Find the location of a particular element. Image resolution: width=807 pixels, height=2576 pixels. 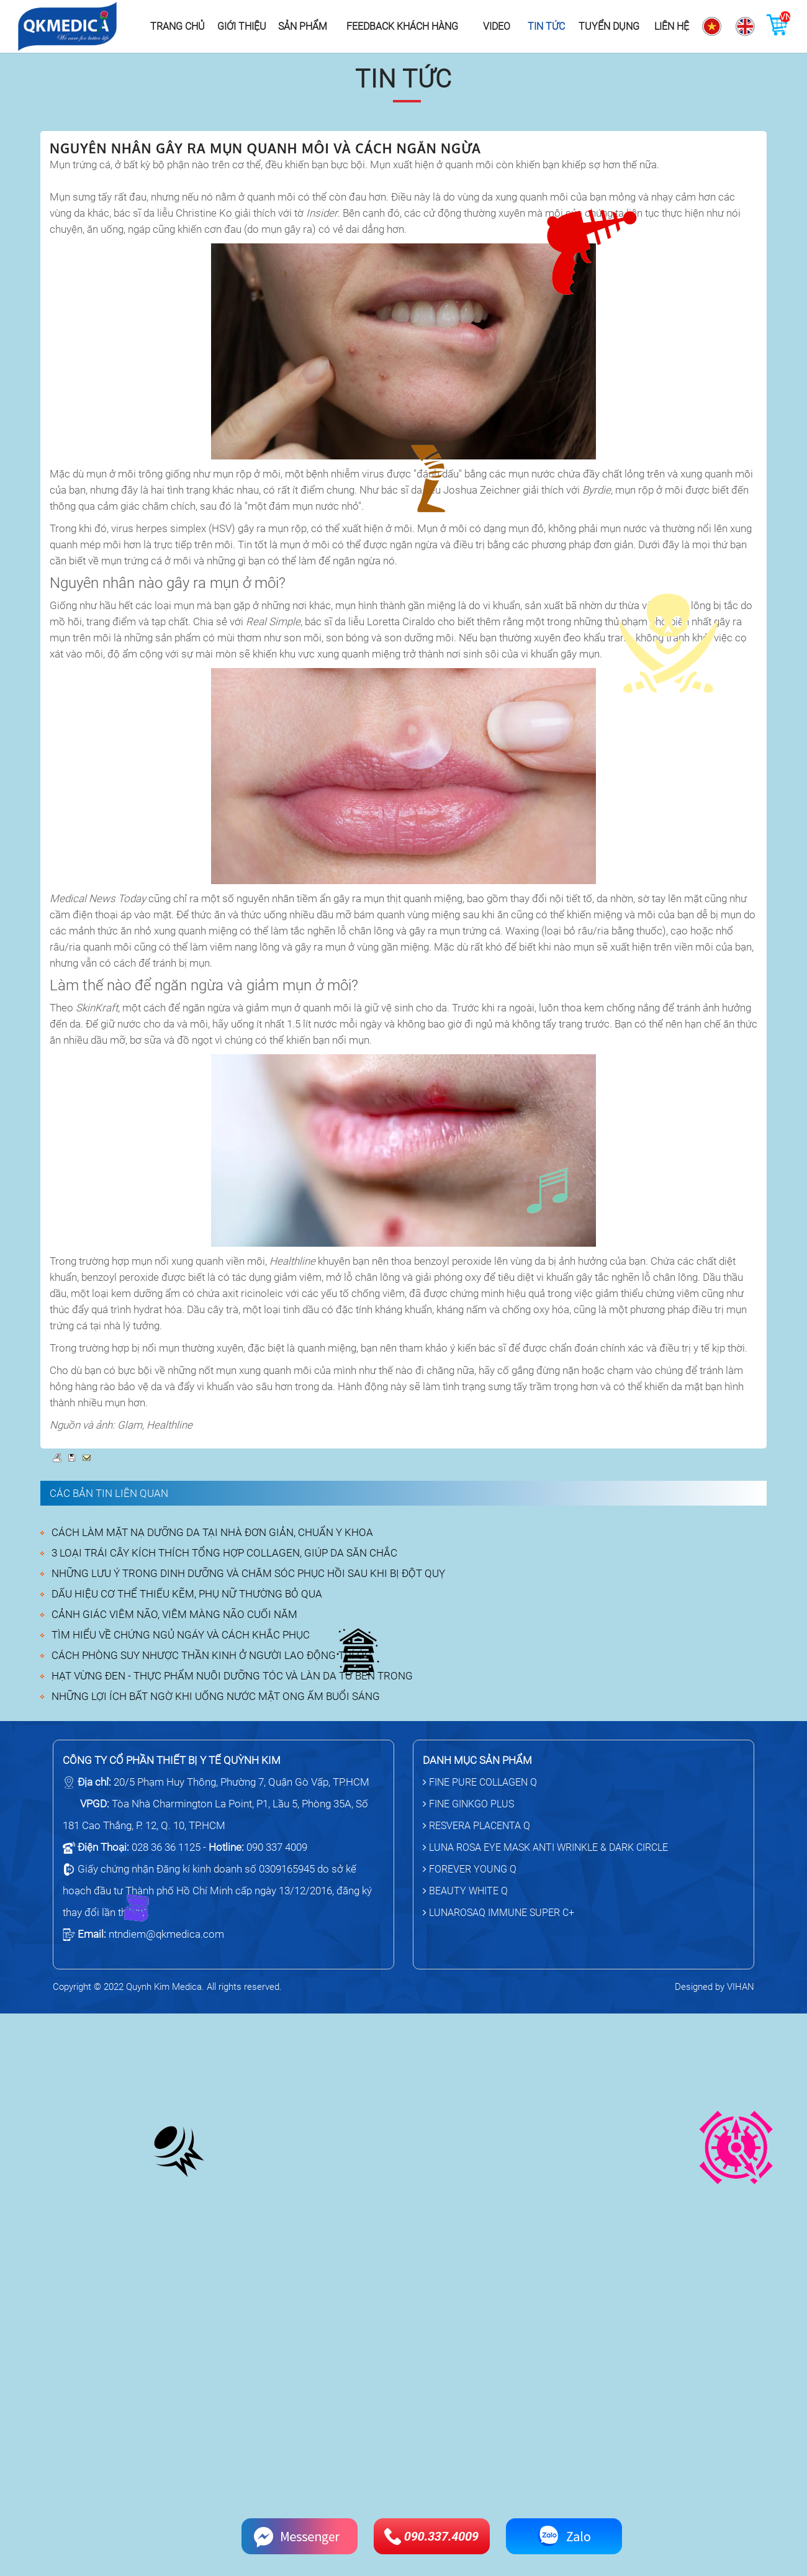

view injury or recovery status is located at coordinates (430, 479).